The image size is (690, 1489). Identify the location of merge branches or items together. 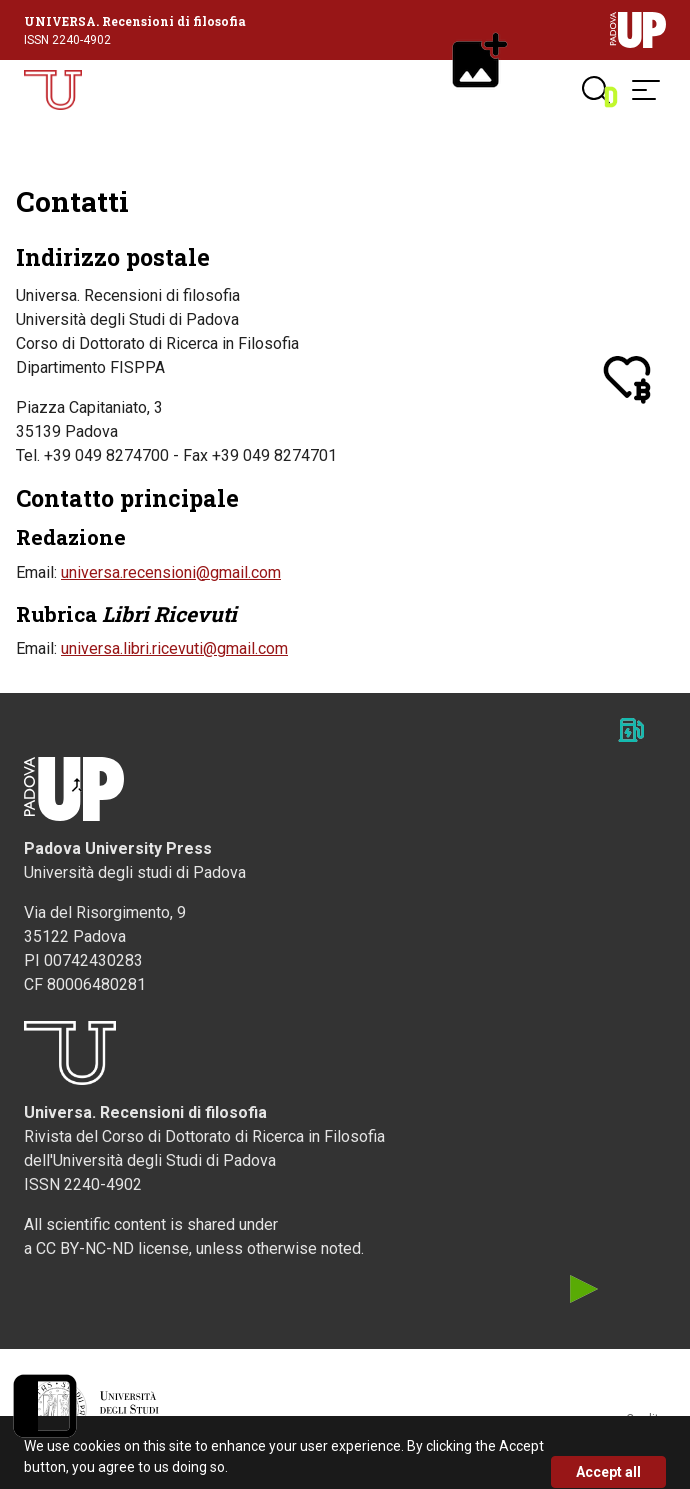
(77, 785).